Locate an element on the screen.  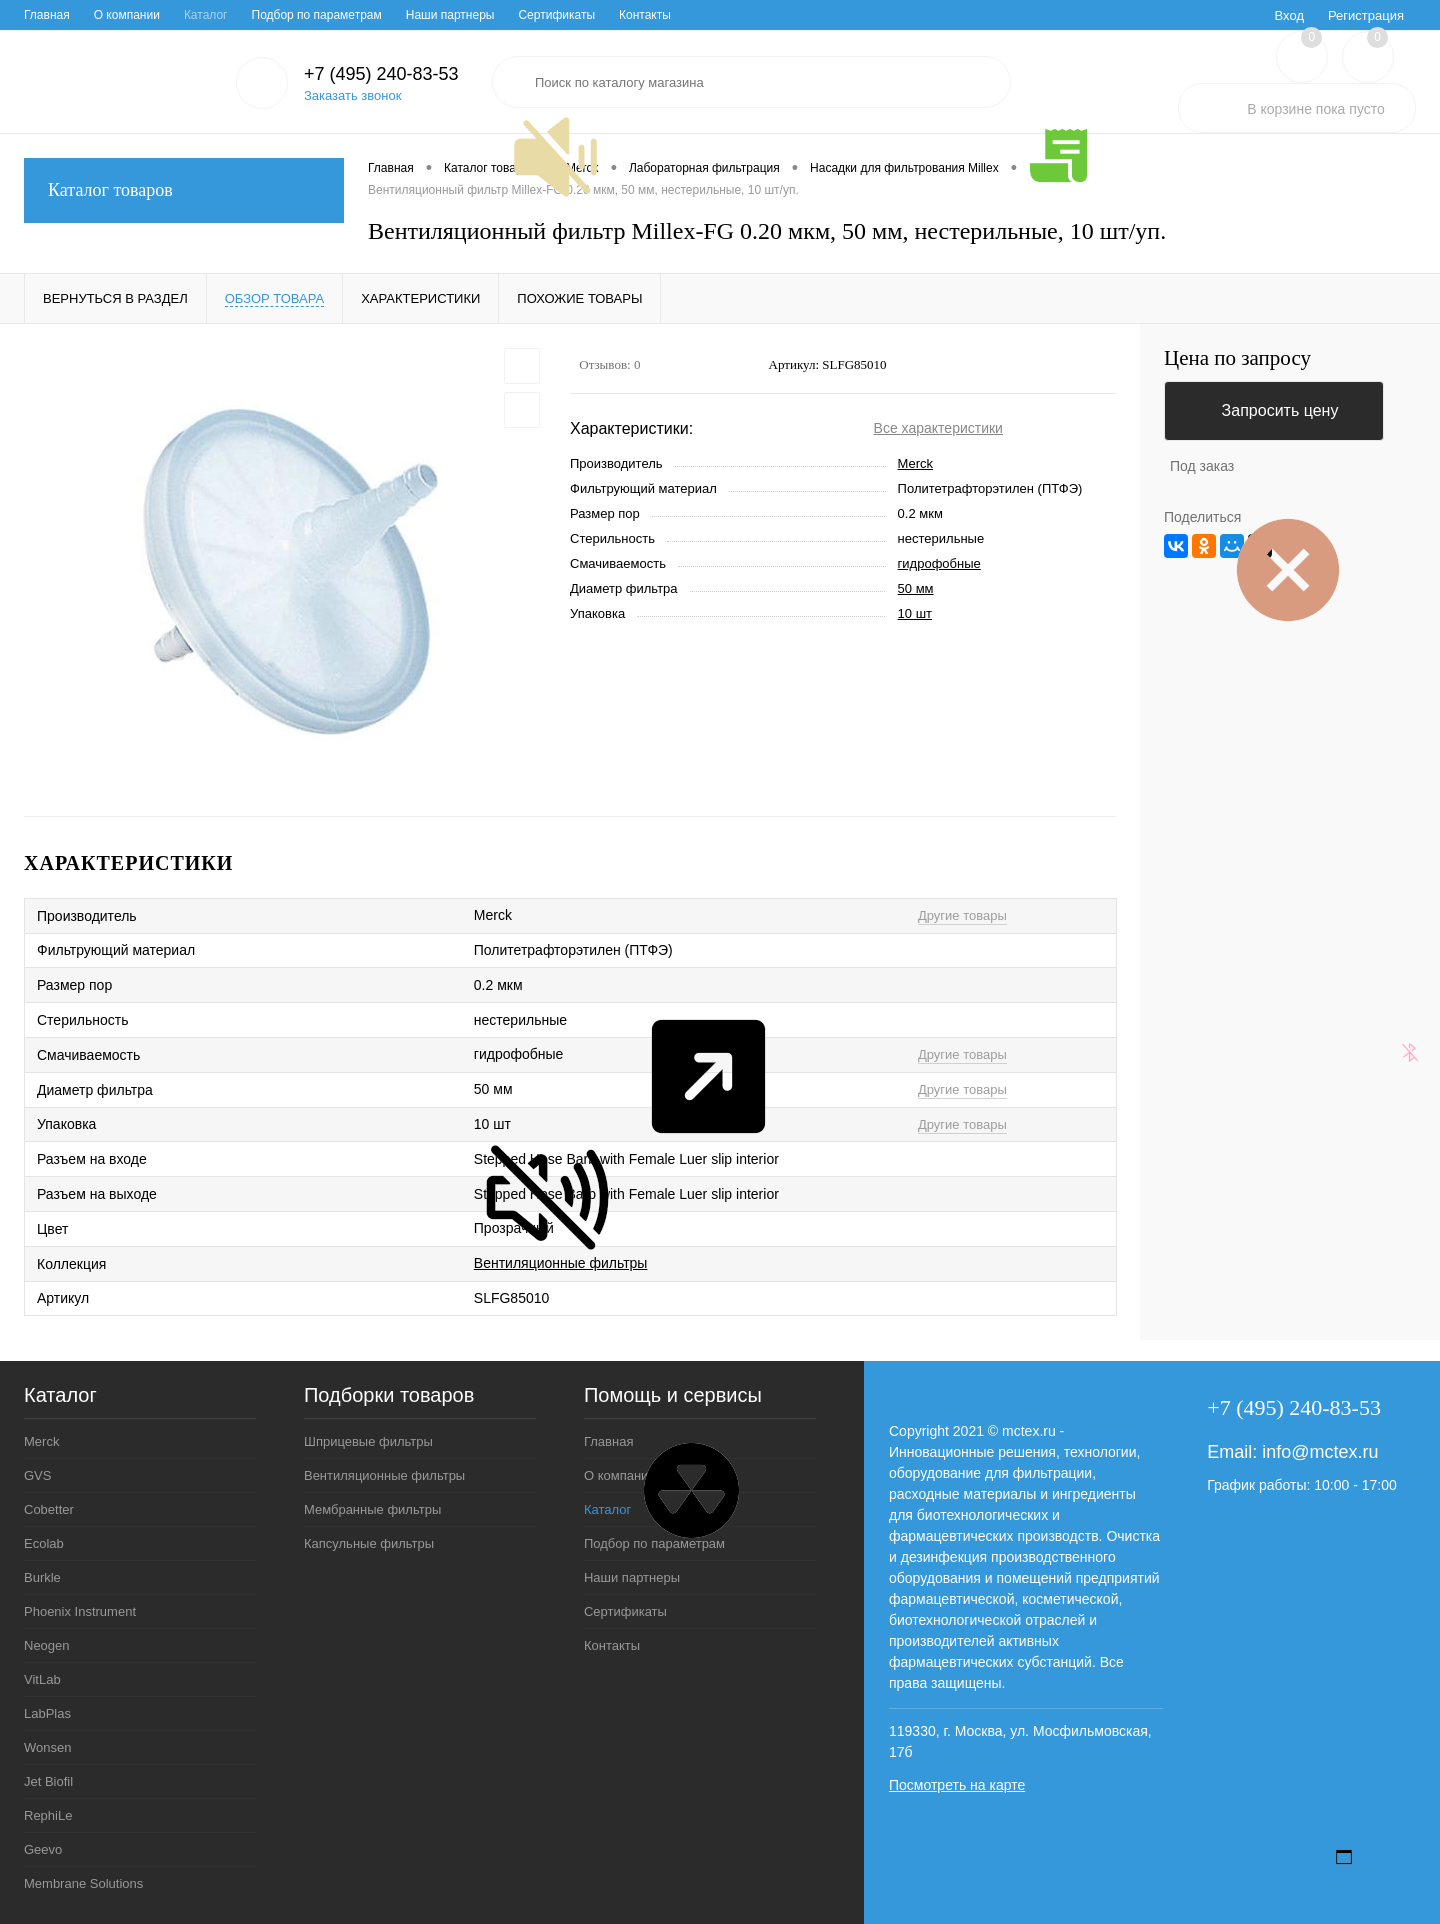
fallout shelter location indicator is located at coordinates (691, 1490).